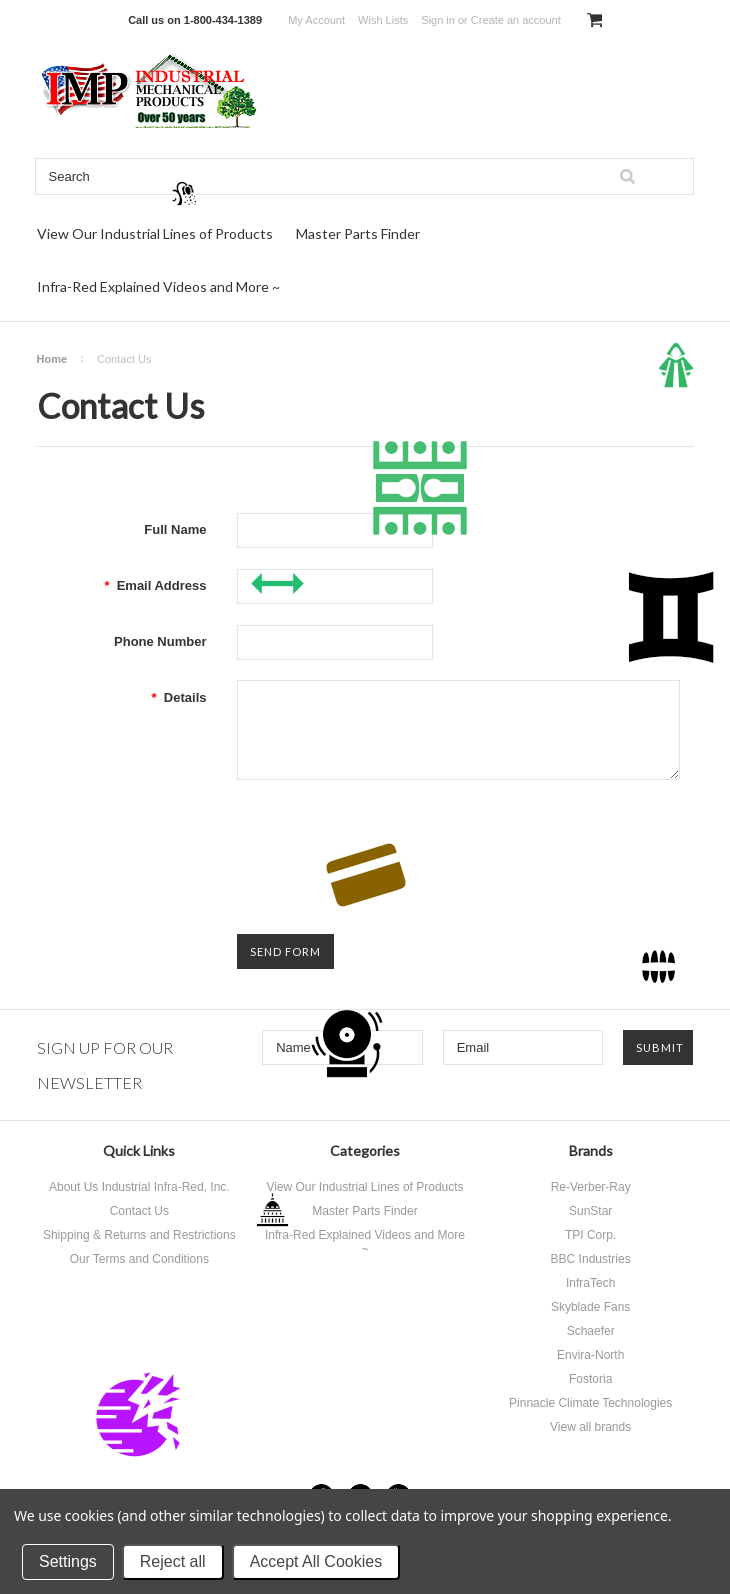  I want to click on alarm or alert is currently active, so click(347, 1042).